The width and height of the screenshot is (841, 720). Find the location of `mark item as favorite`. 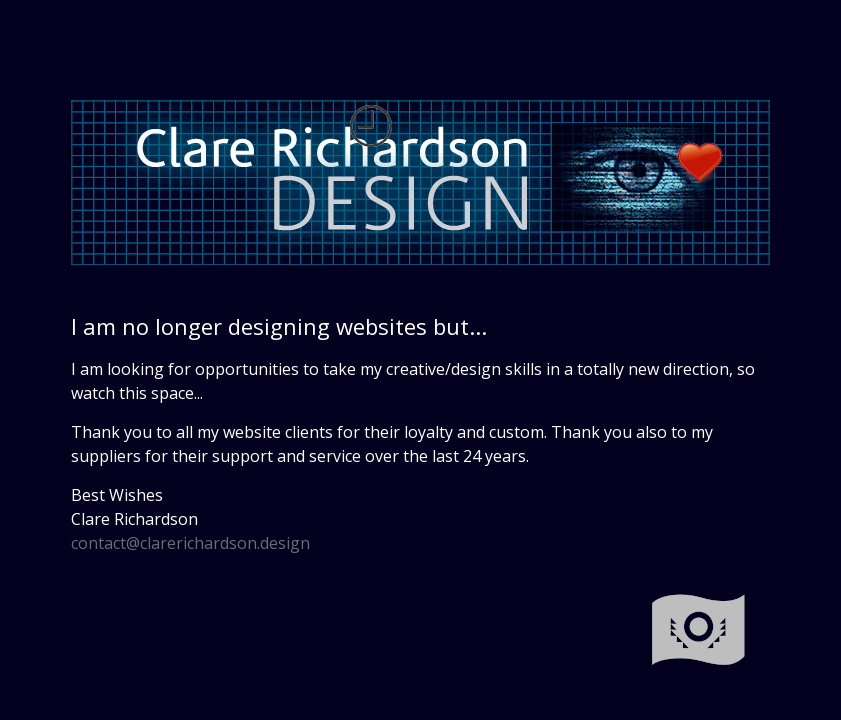

mark item as favorite is located at coordinates (700, 163).